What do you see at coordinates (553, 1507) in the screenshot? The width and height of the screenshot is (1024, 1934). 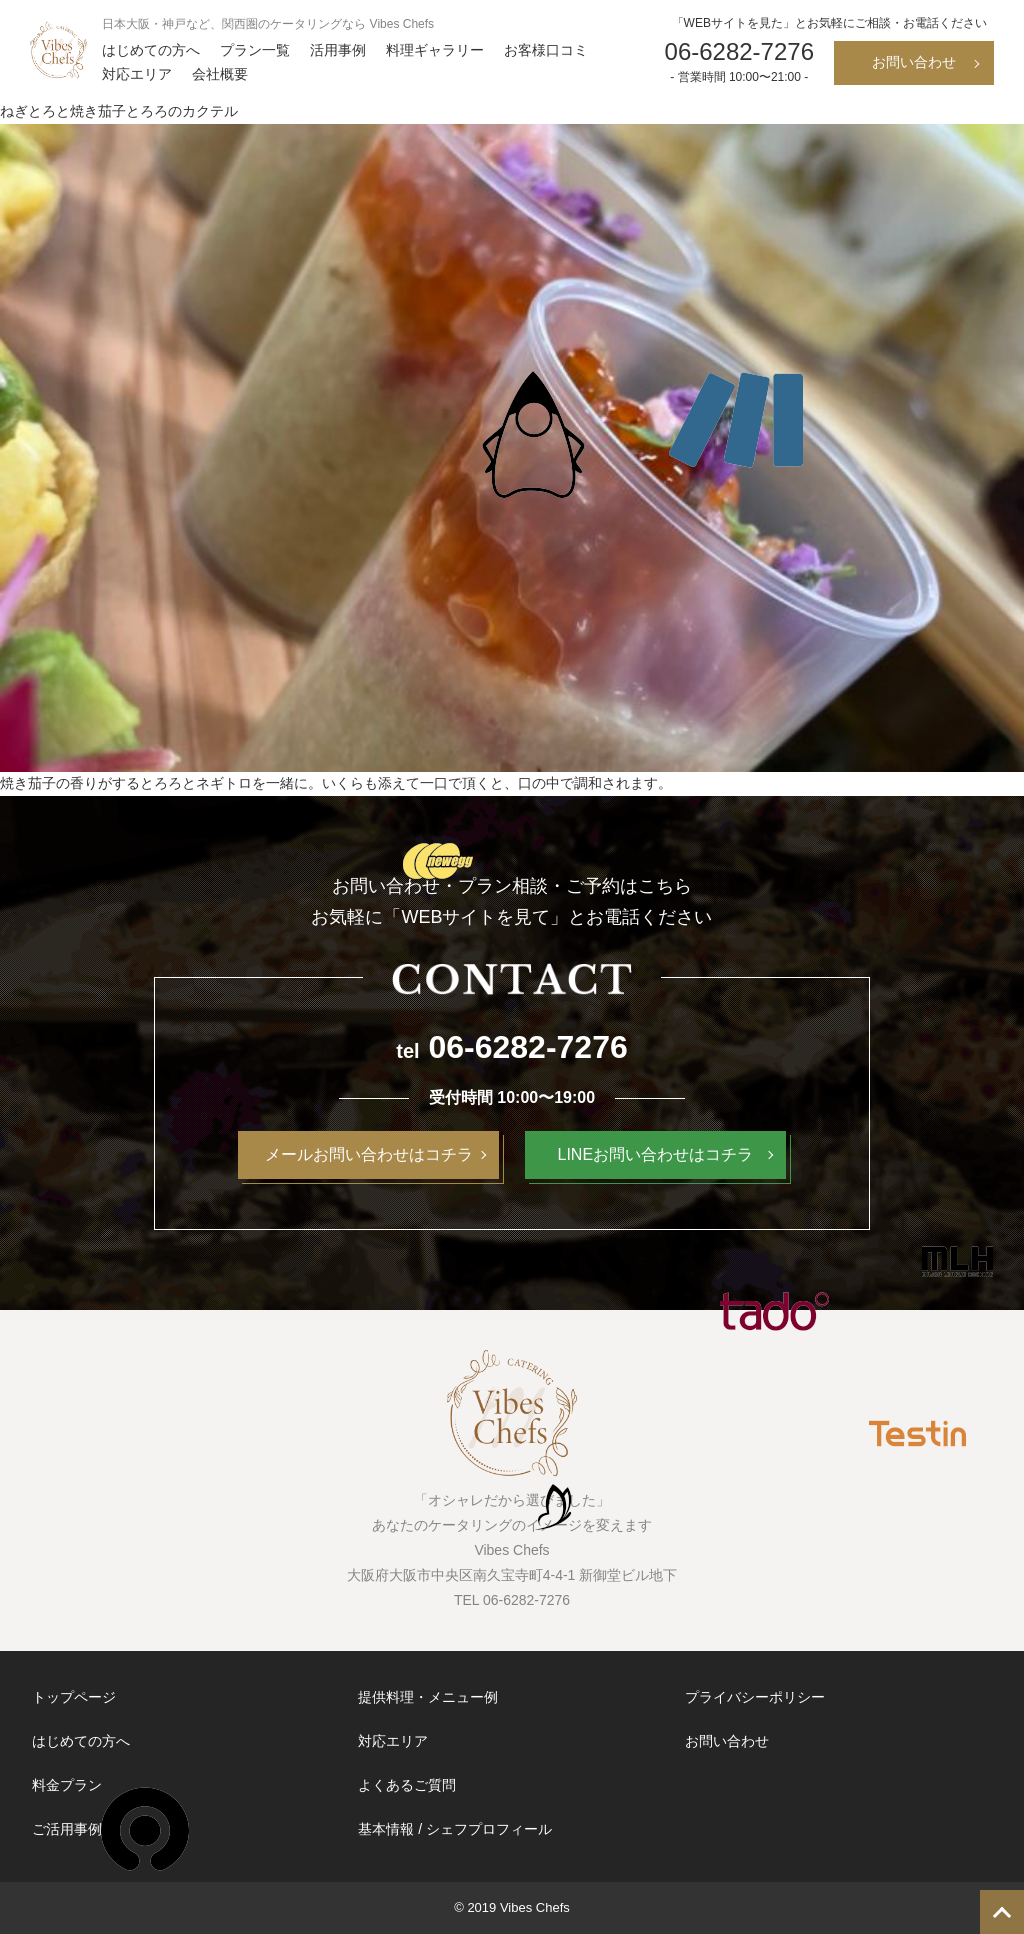 I see `open the Veepee app` at bounding box center [553, 1507].